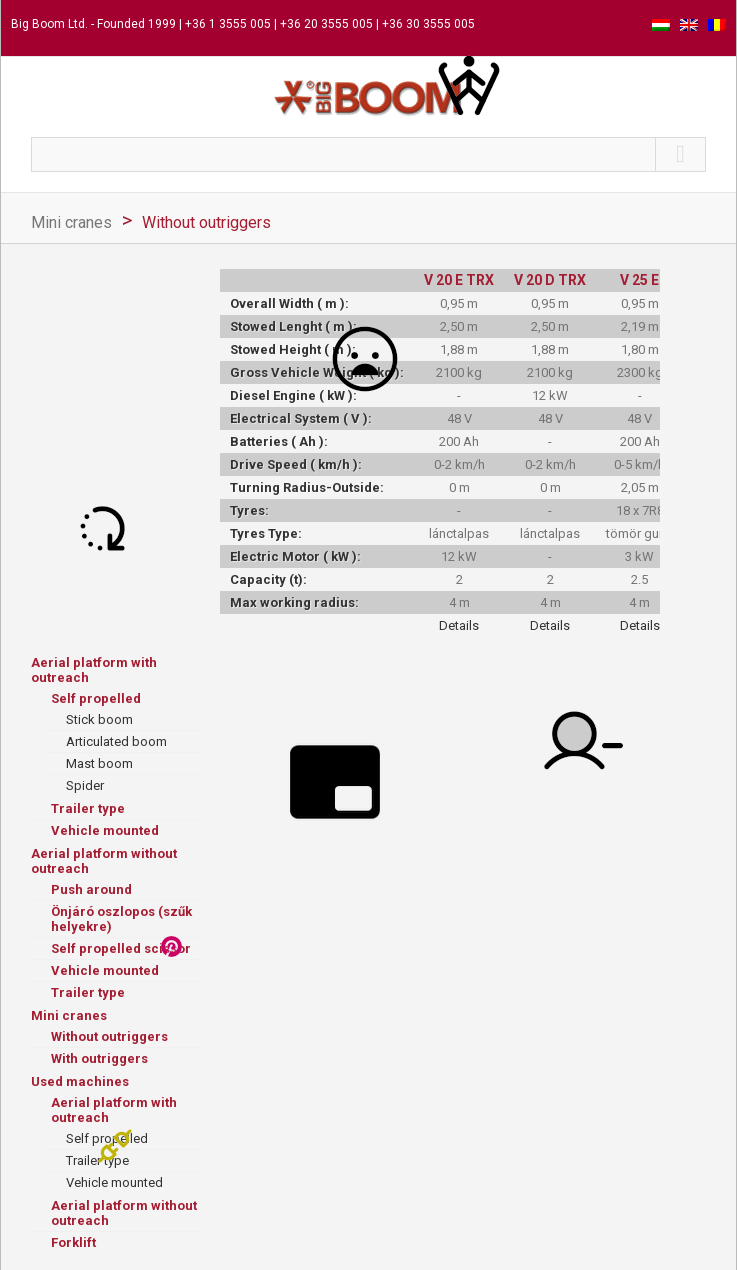 The height and width of the screenshot is (1270, 737). Describe the element at coordinates (171, 946) in the screenshot. I see `open Pinterest app` at that location.